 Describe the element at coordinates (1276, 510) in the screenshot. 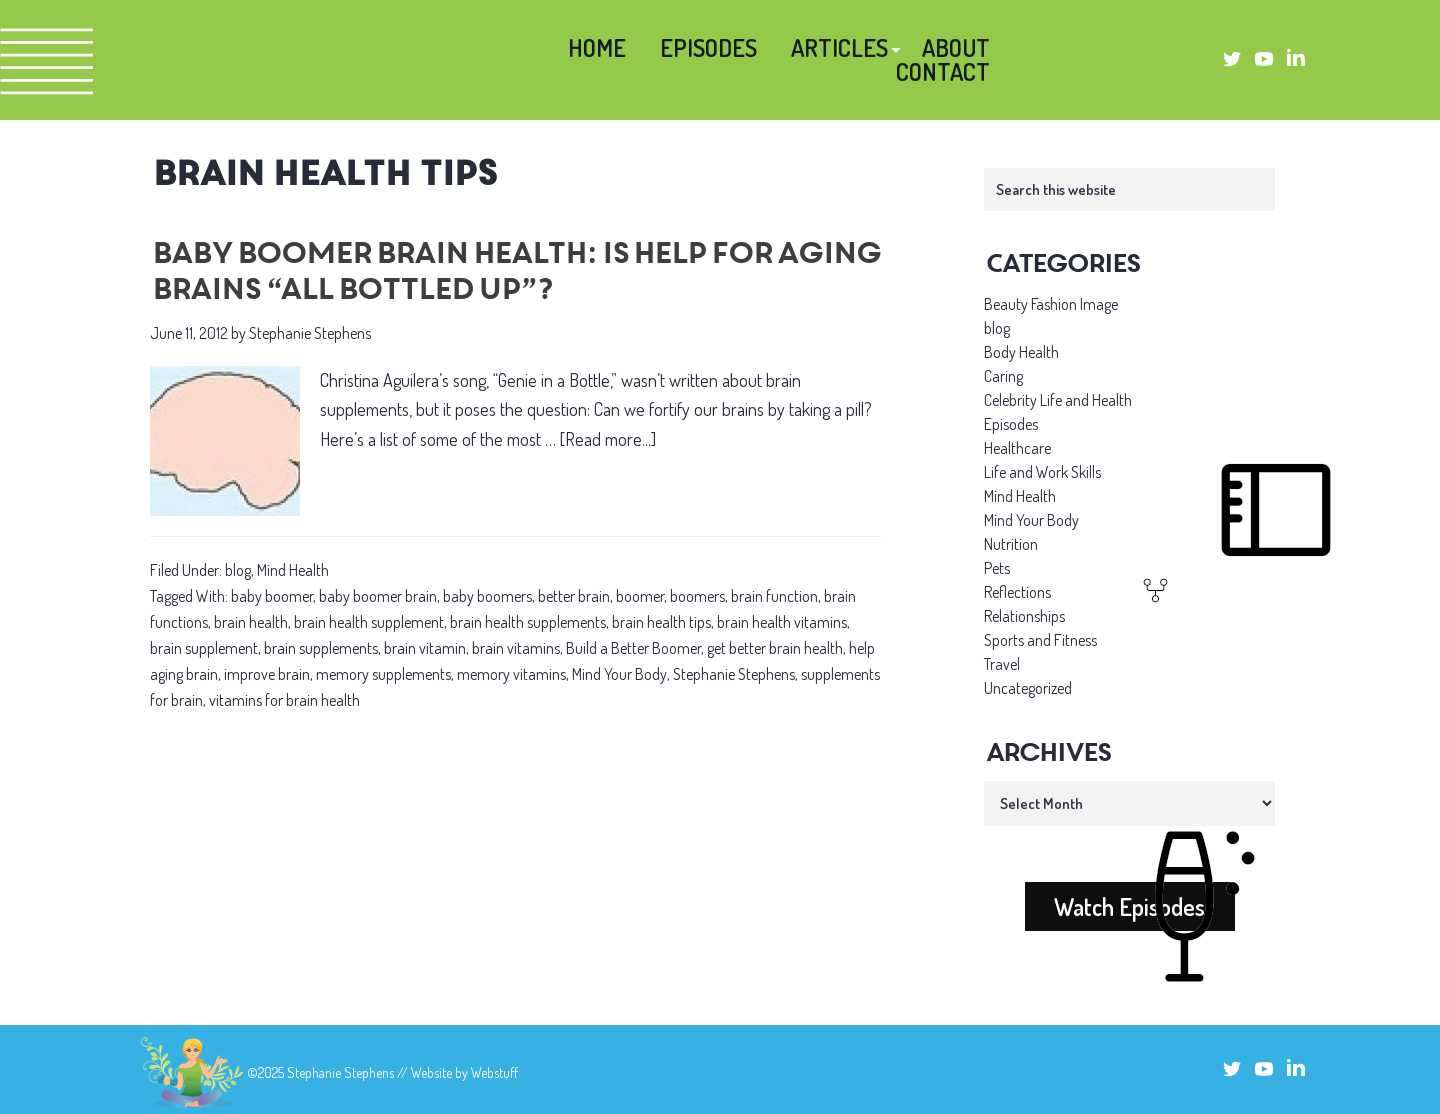

I see `toggle the sidebar panel` at that location.